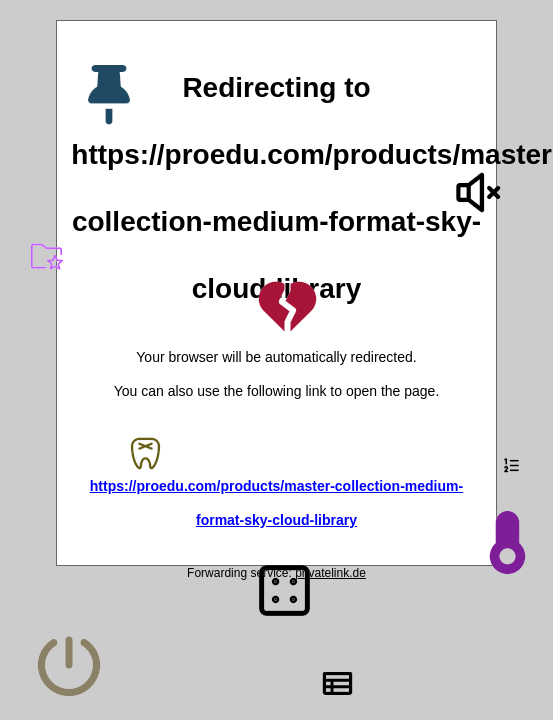  Describe the element at coordinates (287, 307) in the screenshot. I see `indicates a broken or failed favorite` at that location.